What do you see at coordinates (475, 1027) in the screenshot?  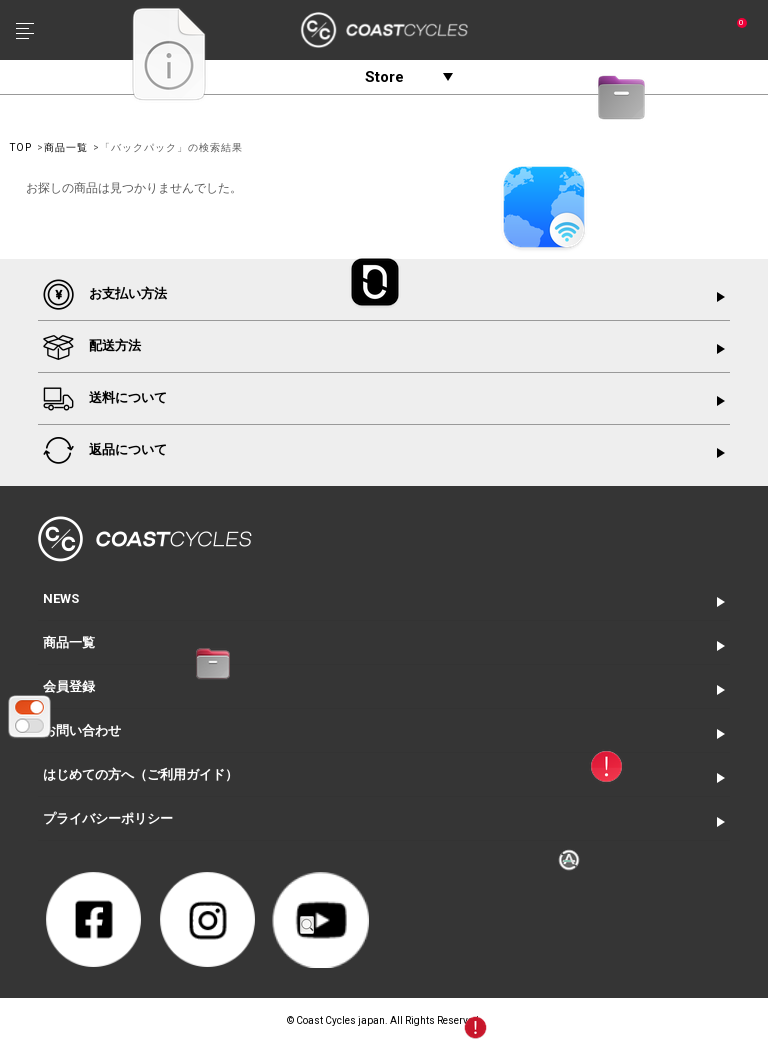 I see `indicates important or critical status` at bounding box center [475, 1027].